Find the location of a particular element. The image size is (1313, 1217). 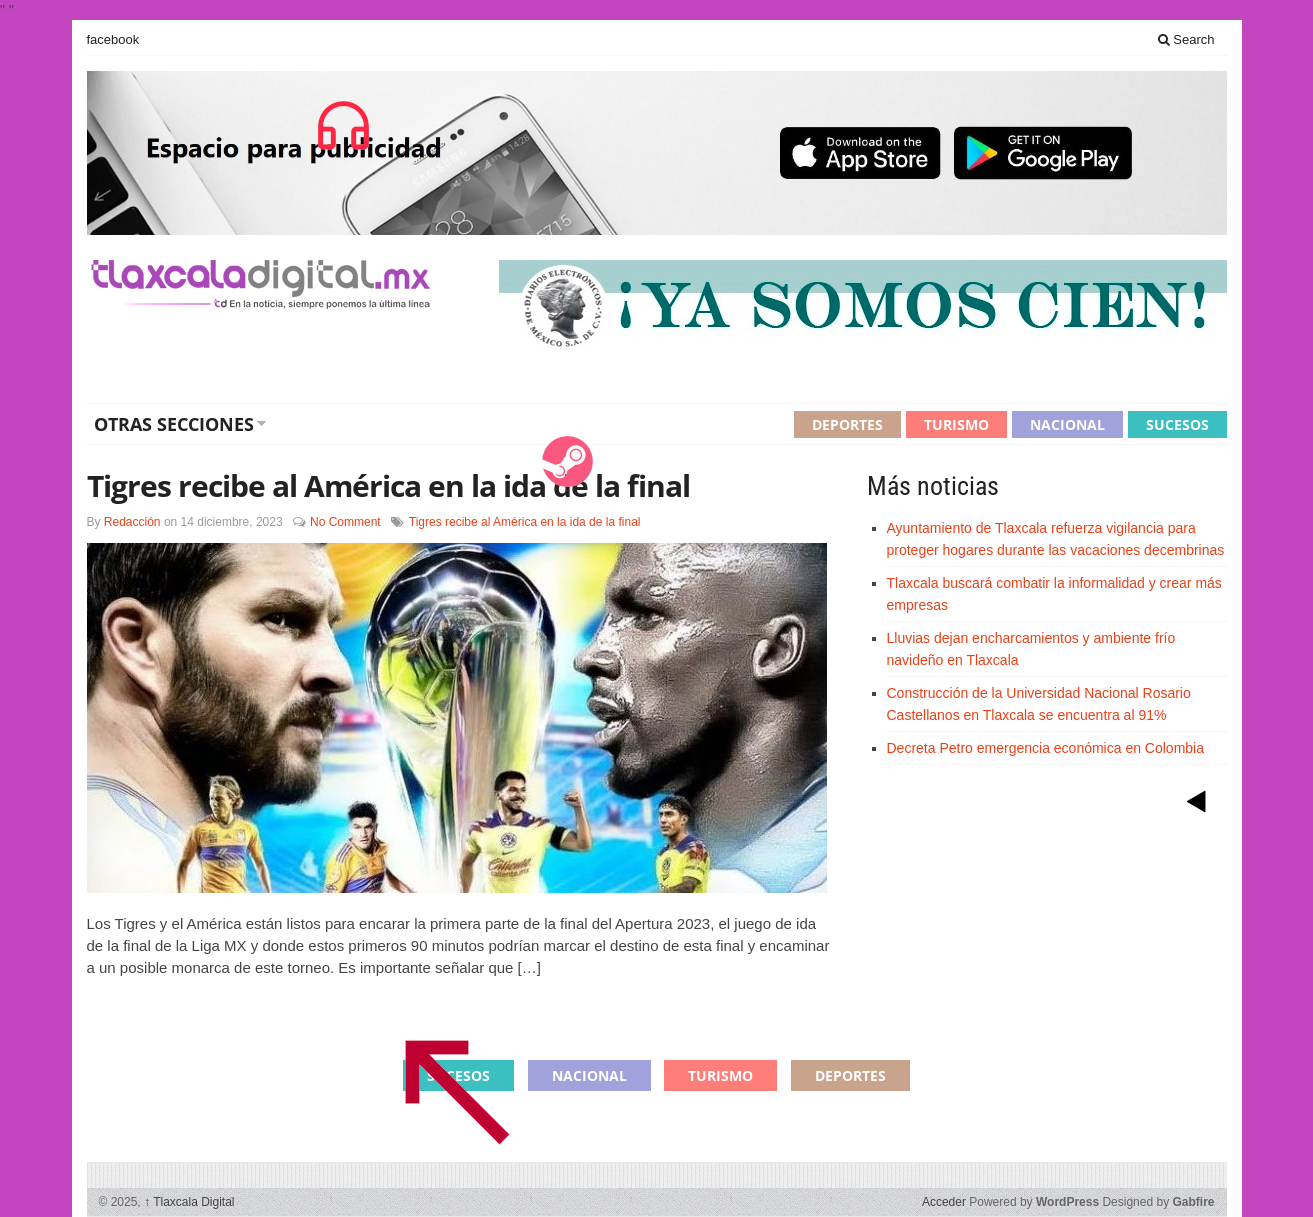

play media in reverse is located at coordinates (1197, 801).